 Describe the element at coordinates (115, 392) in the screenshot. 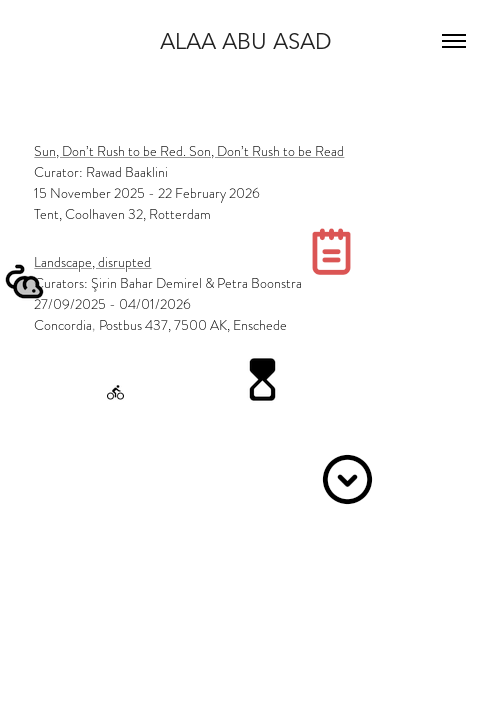

I see `get cycling directions` at that location.